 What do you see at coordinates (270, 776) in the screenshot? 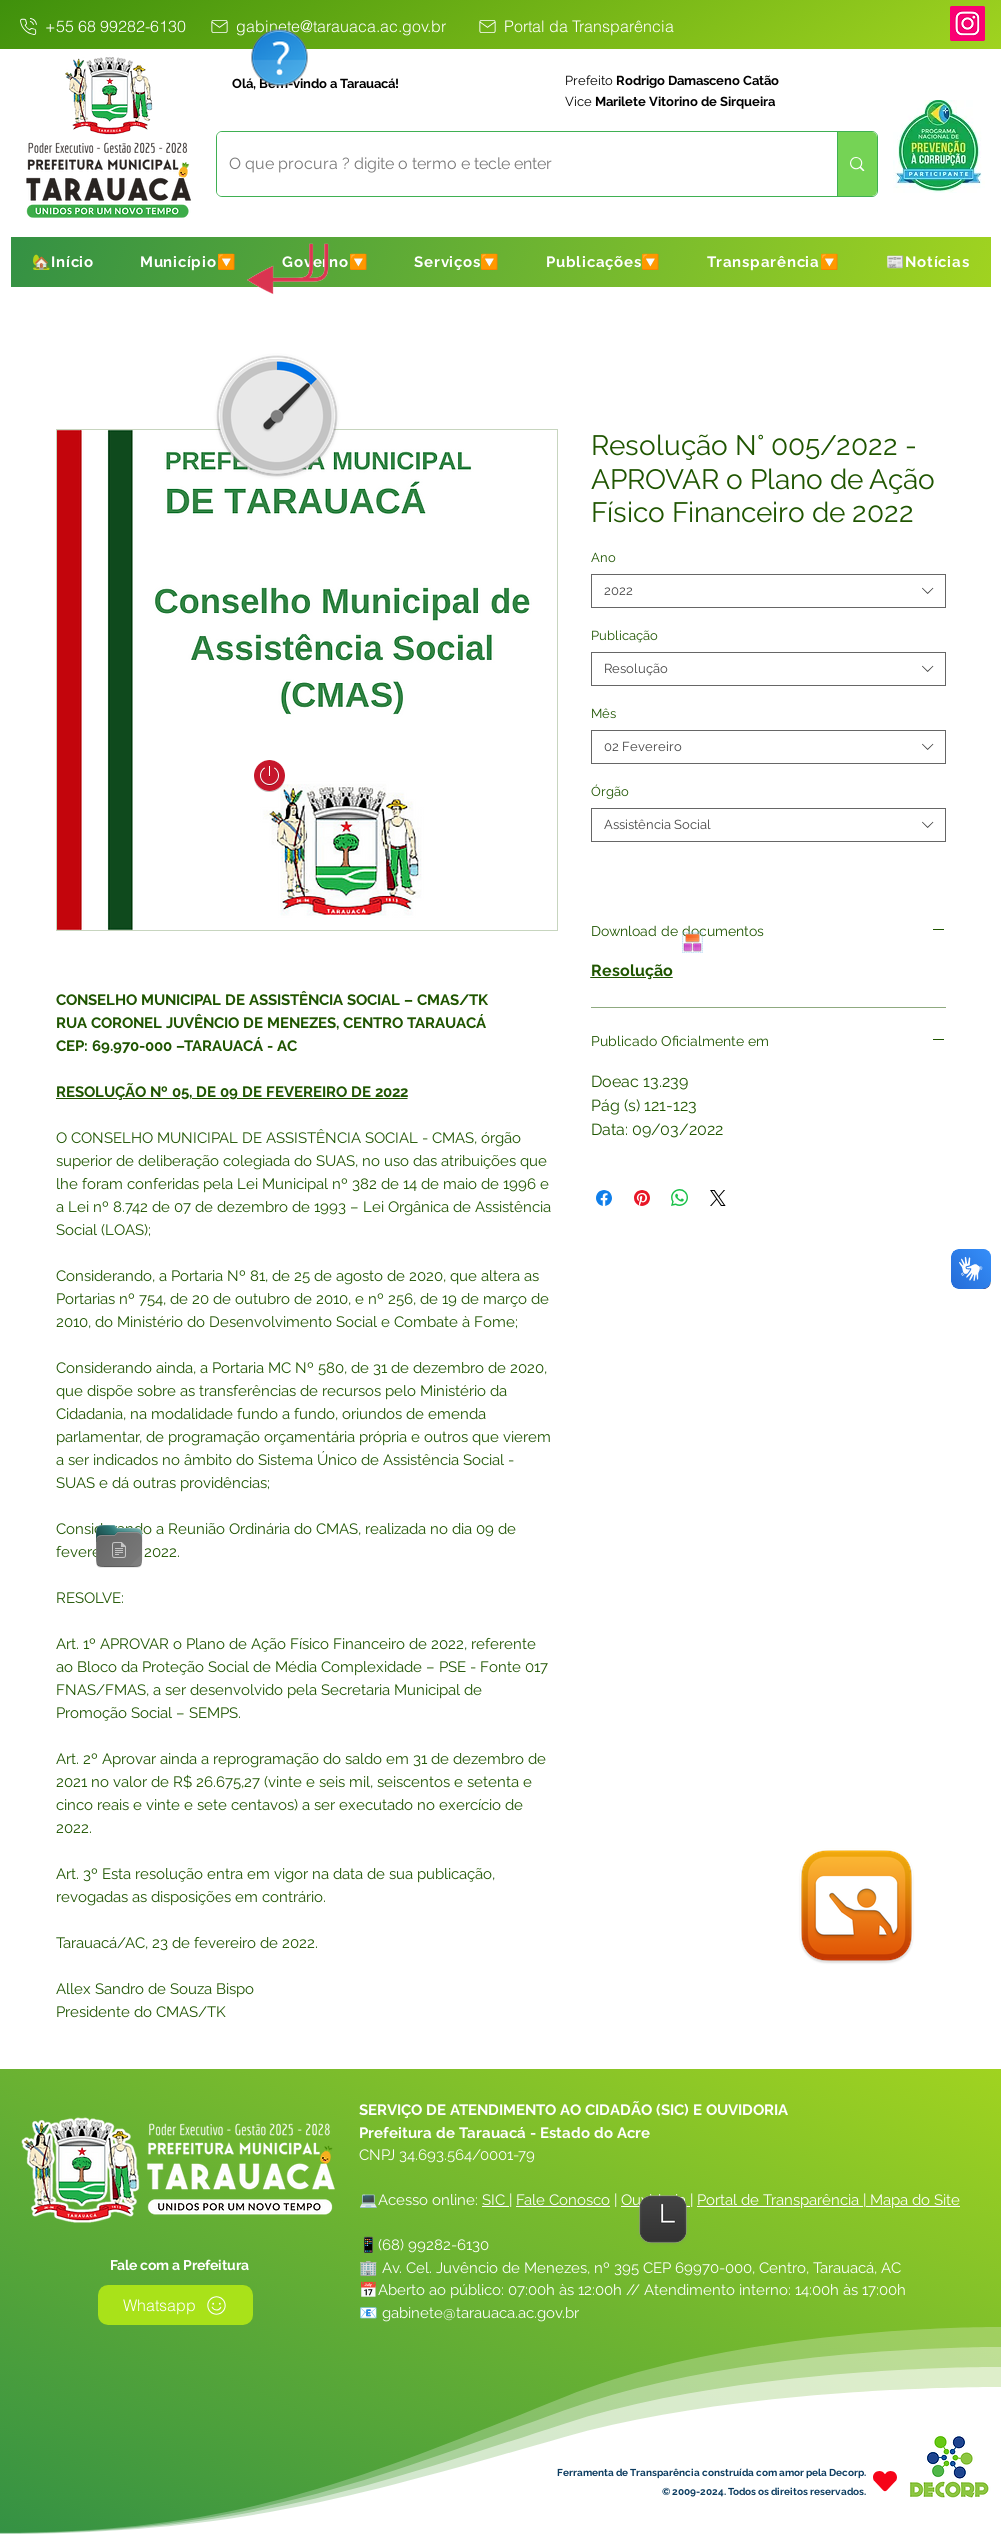
I see `shut down the system` at bounding box center [270, 776].